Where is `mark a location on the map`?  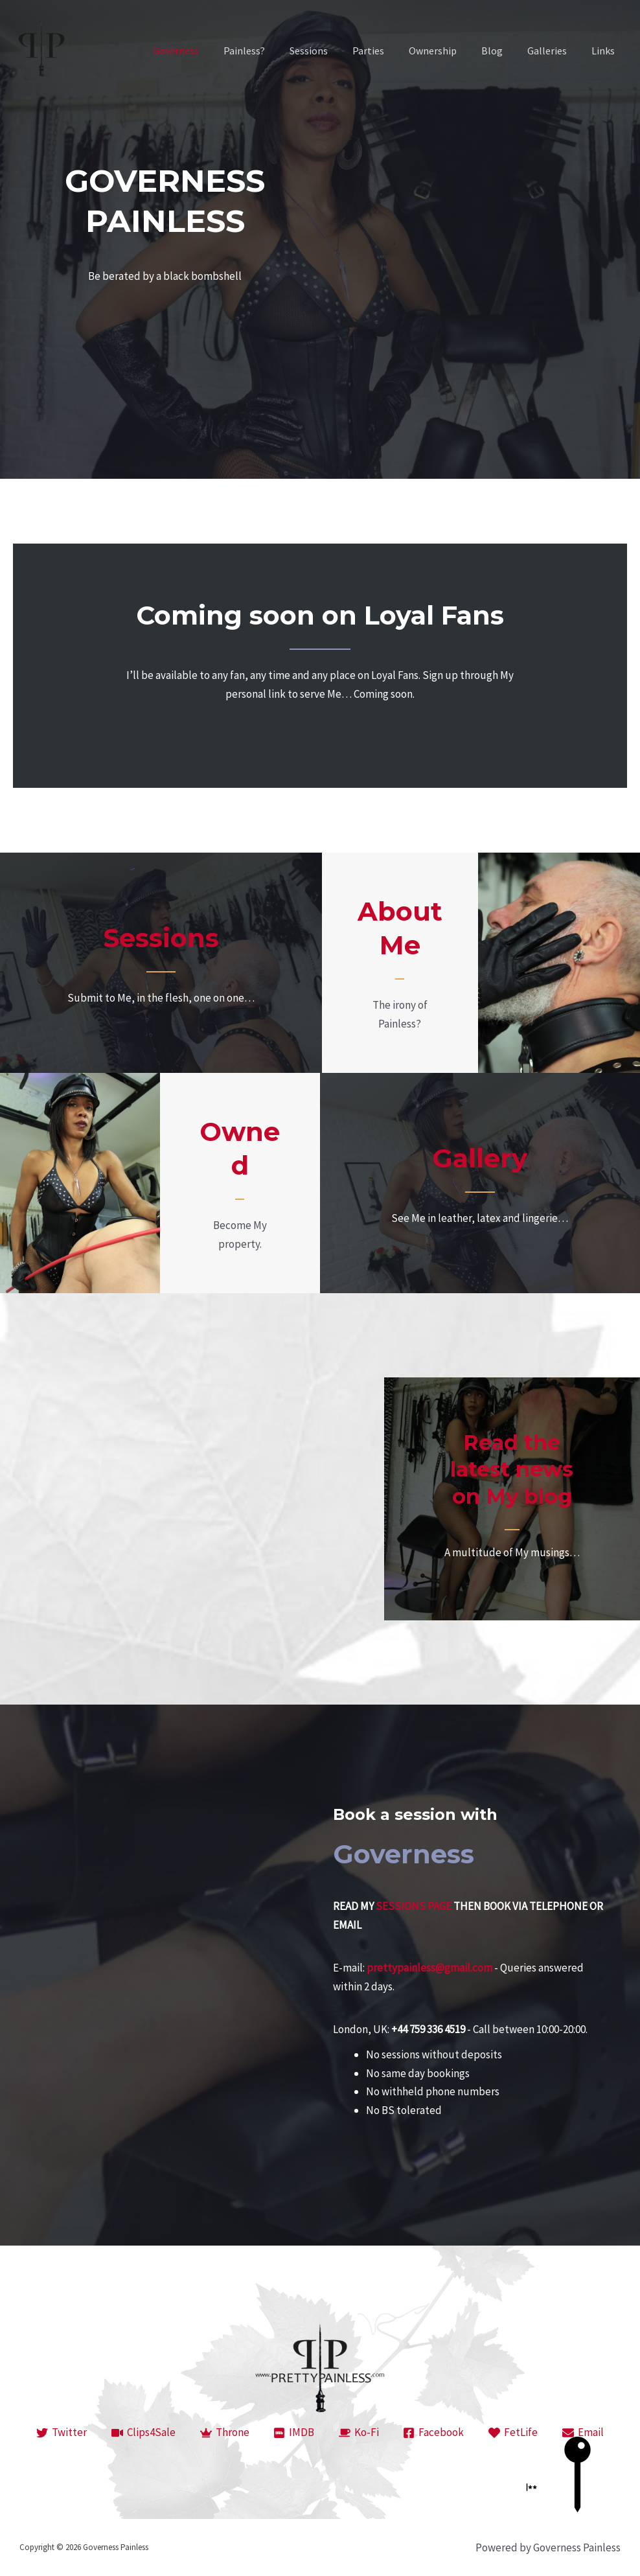
mark a location on the map is located at coordinates (577, 2474).